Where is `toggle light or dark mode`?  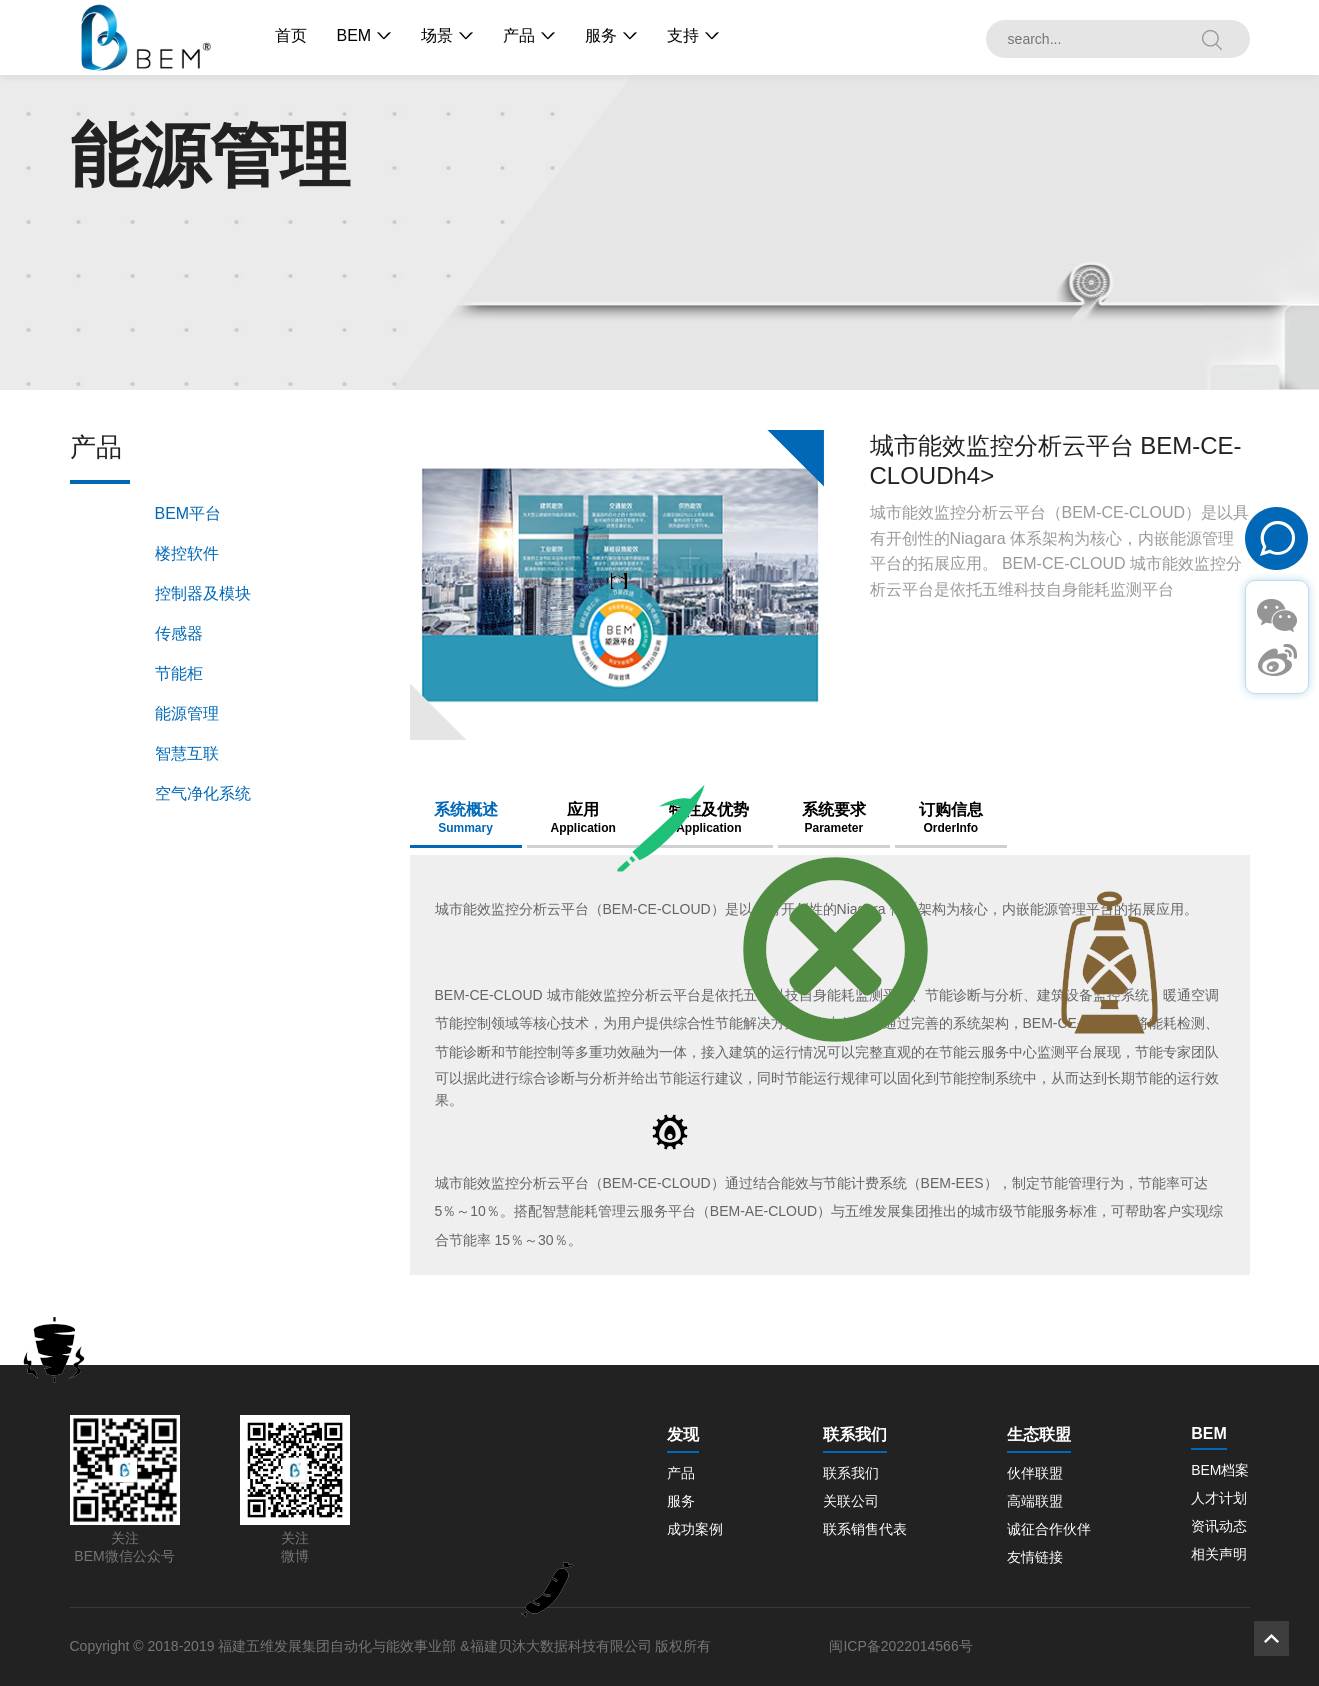 toggle light or dark mode is located at coordinates (1109, 962).